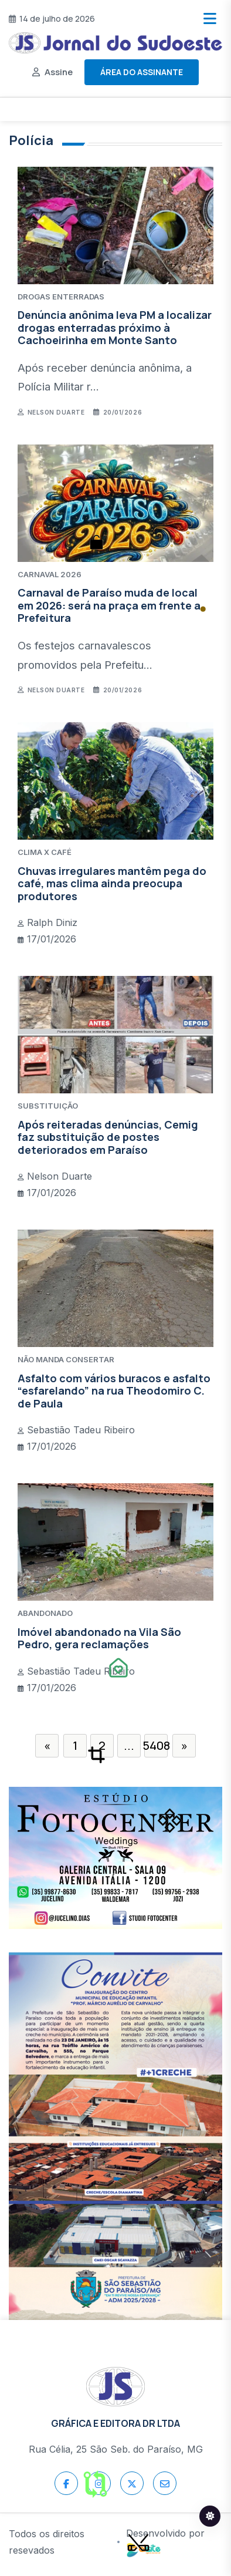 The image size is (231, 2576). I want to click on compare branches or commits in version control, so click(95, 2484).